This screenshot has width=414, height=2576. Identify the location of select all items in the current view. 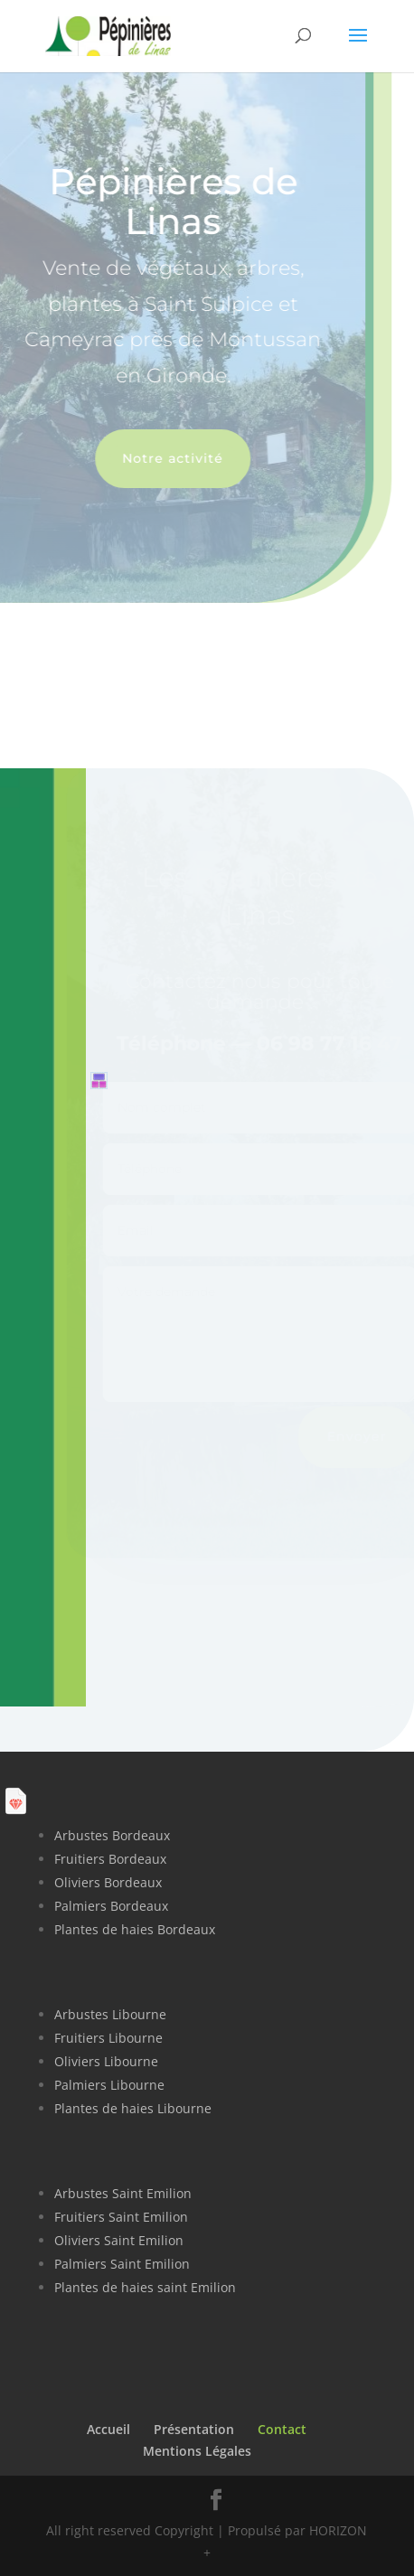
(99, 1080).